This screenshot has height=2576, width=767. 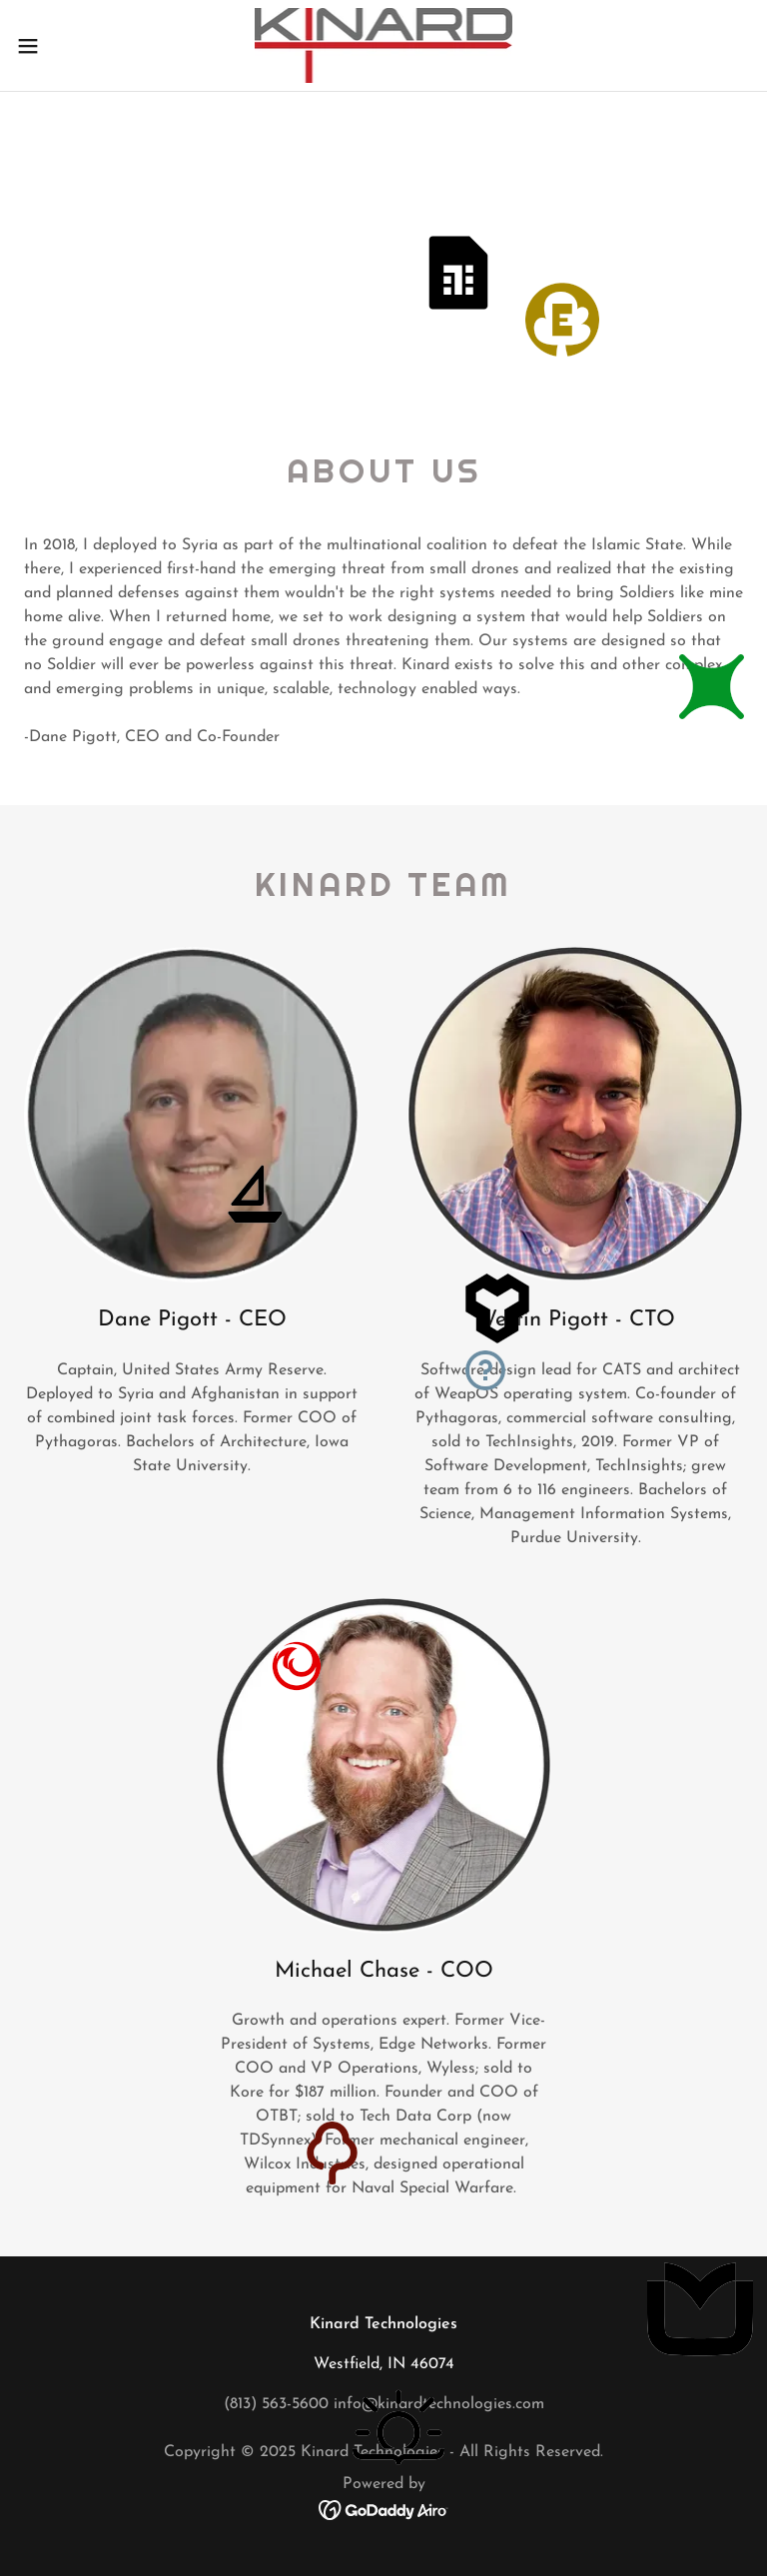 What do you see at coordinates (398, 2427) in the screenshot?
I see `open jdoodle online compiler` at bounding box center [398, 2427].